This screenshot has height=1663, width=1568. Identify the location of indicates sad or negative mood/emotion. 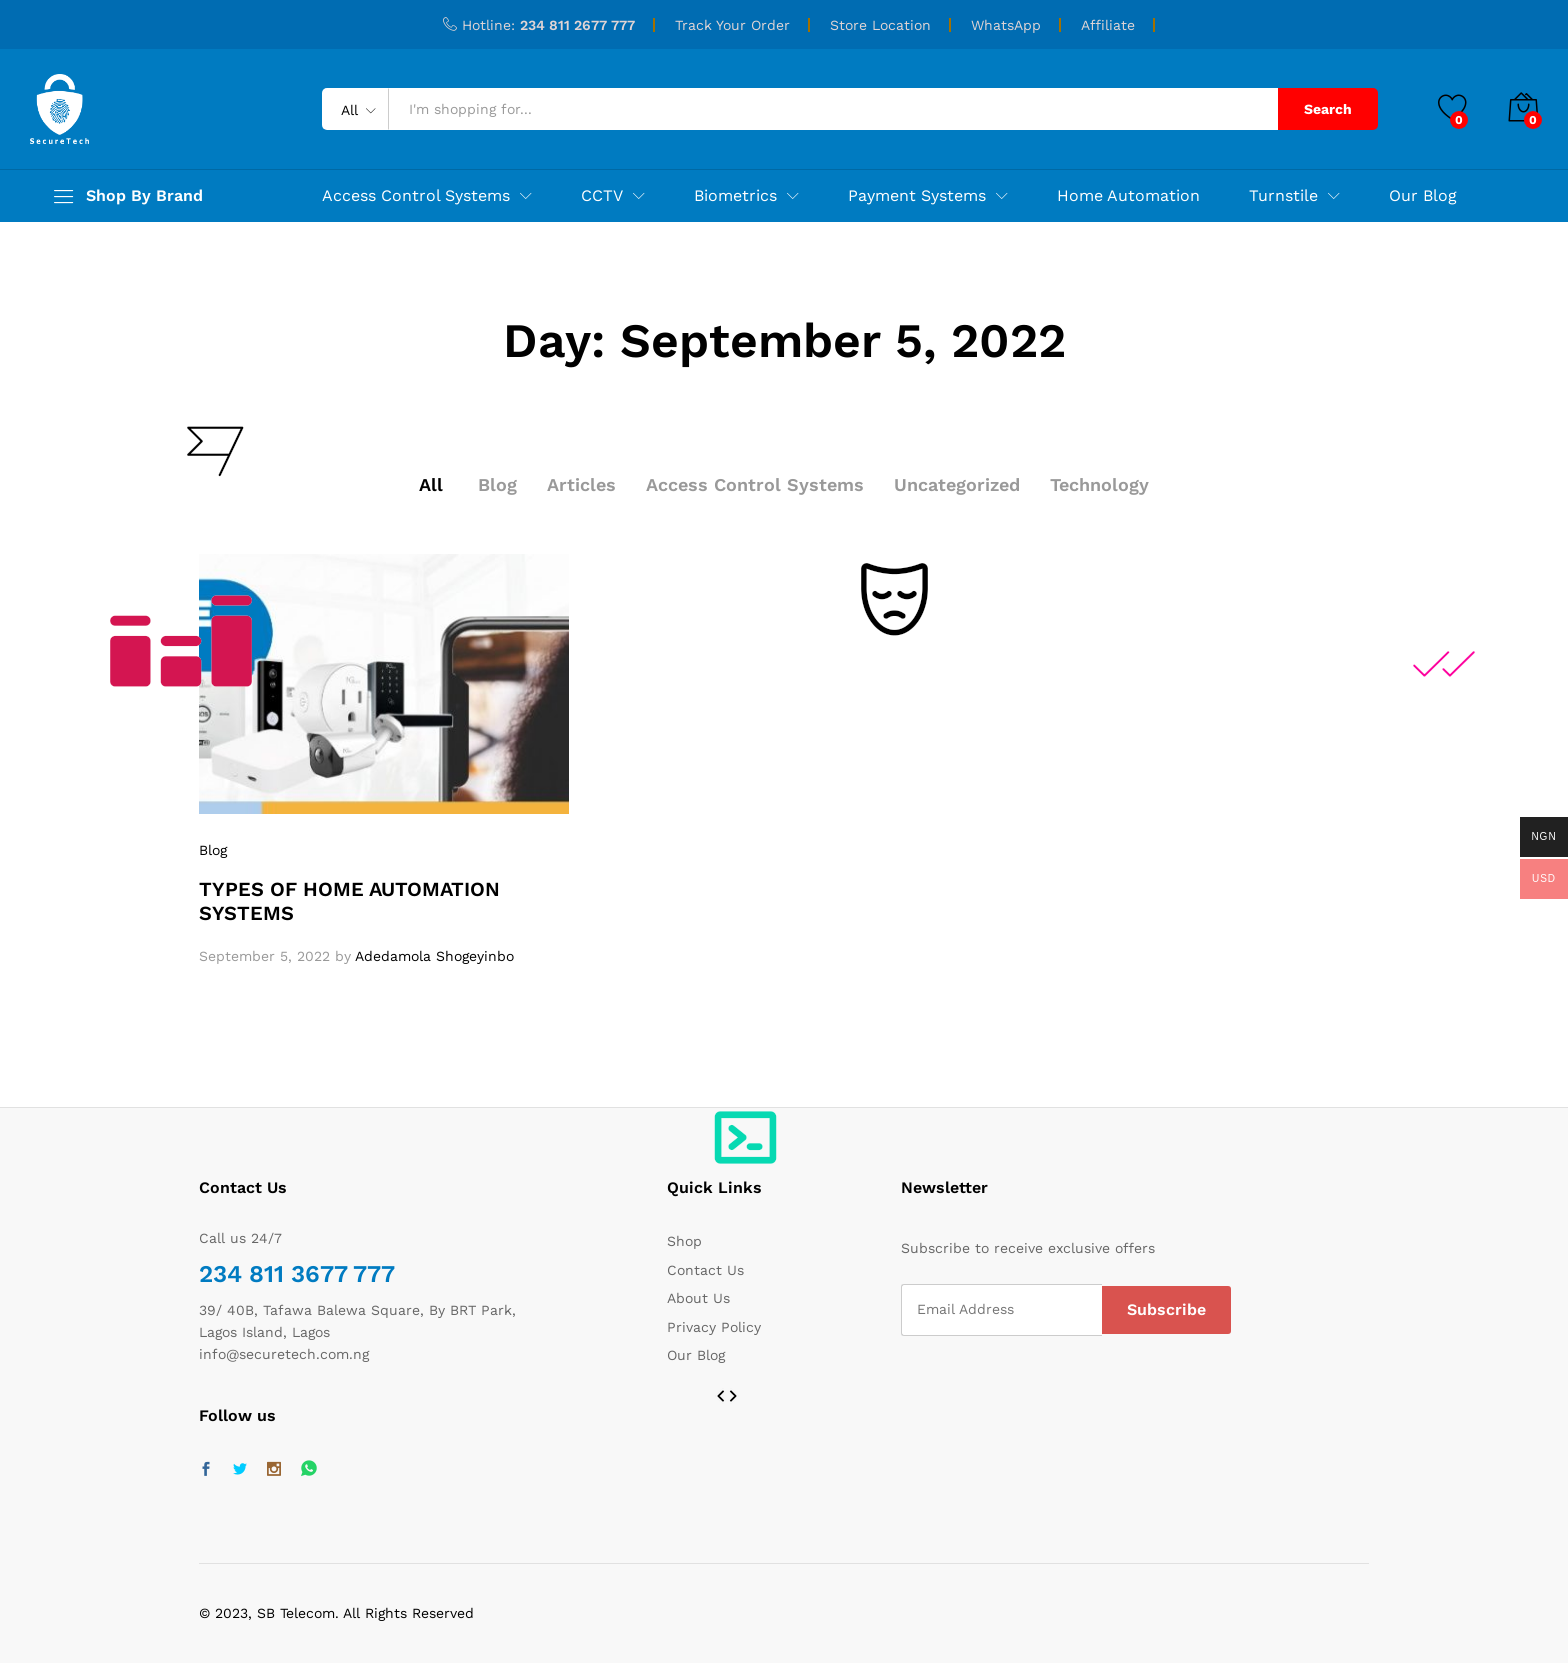
(894, 596).